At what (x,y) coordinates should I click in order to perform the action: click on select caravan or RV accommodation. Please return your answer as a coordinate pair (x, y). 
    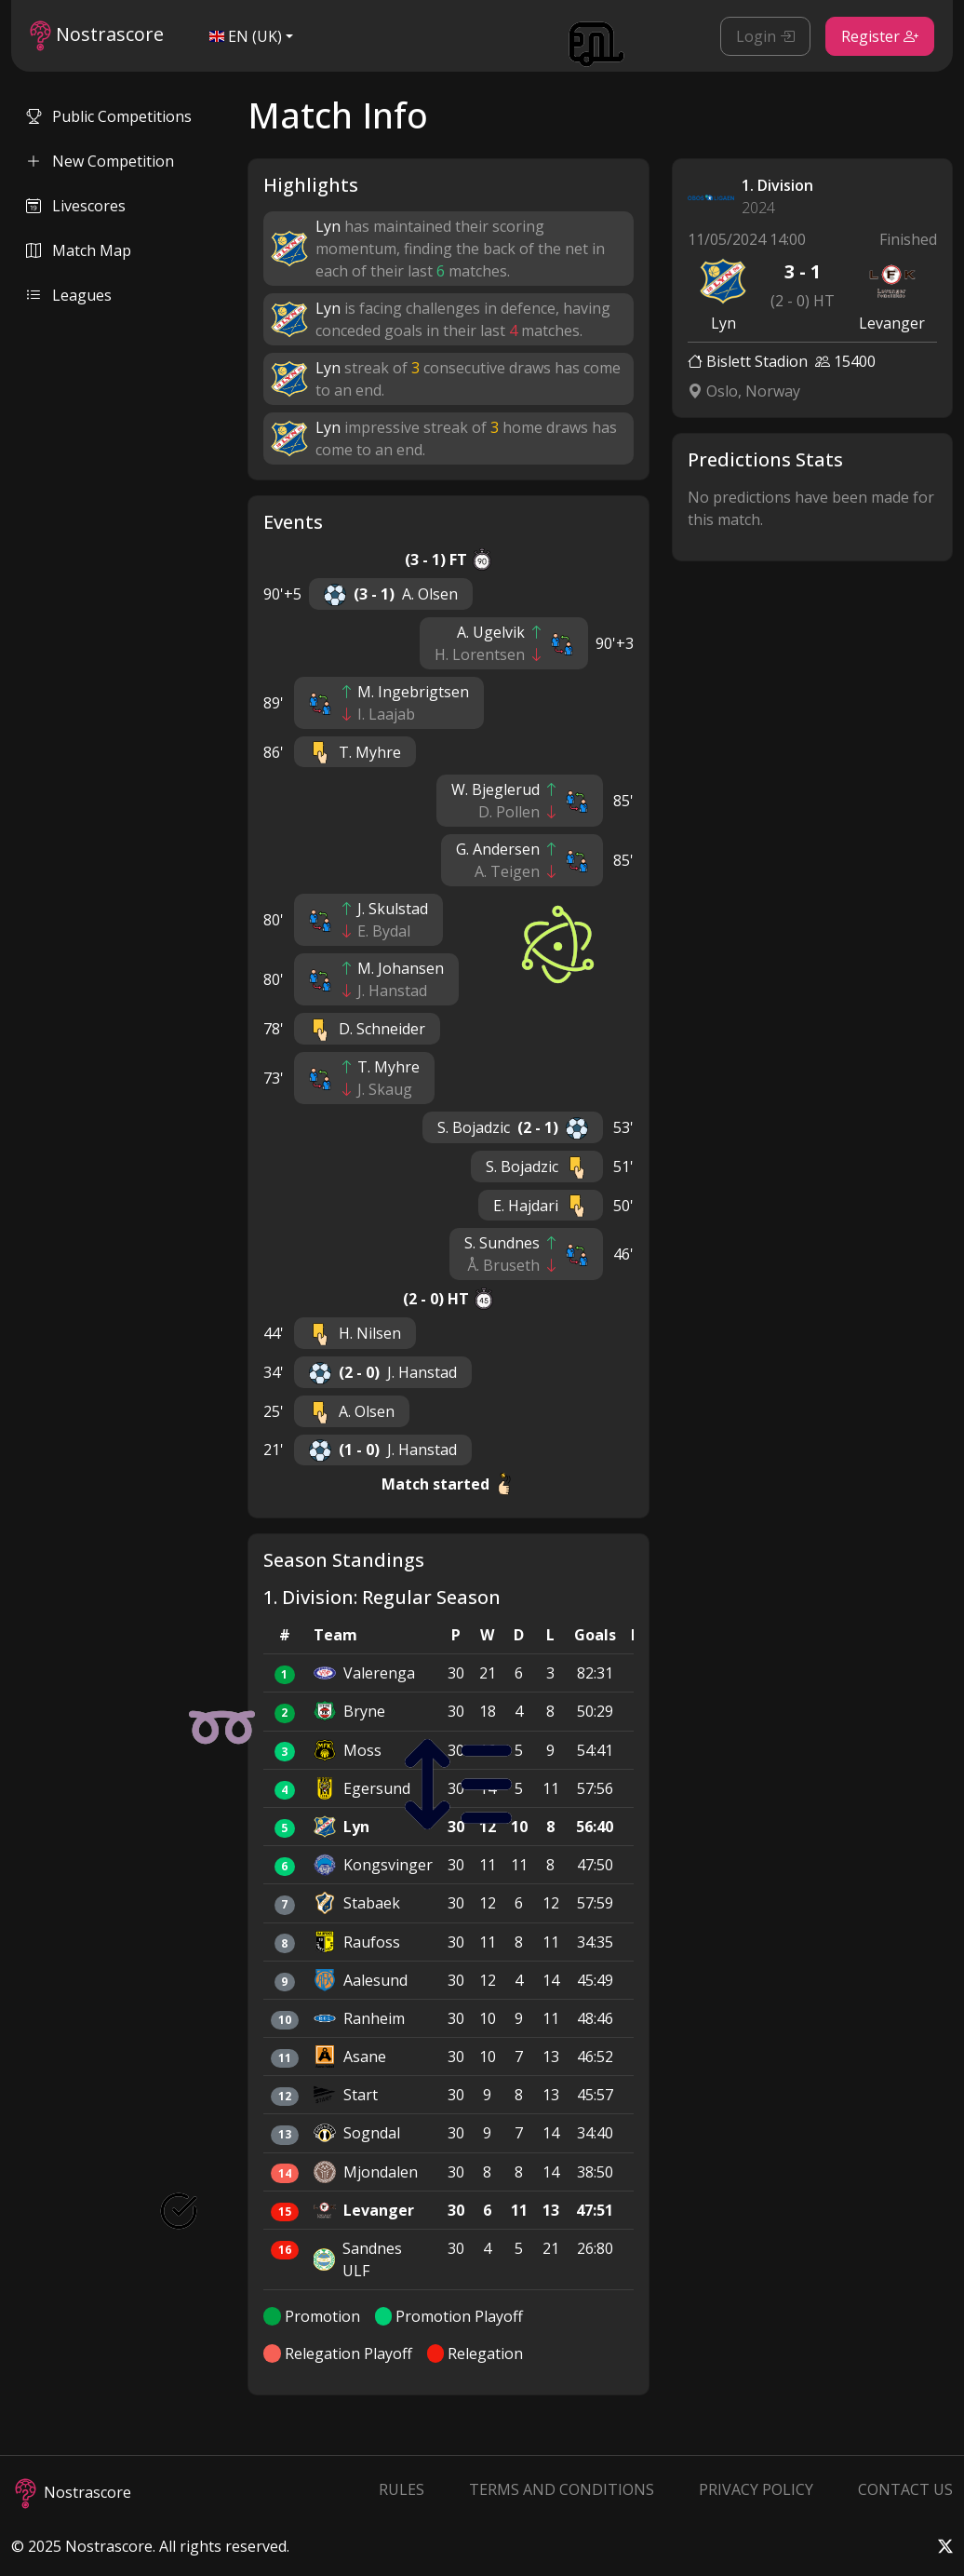
    Looking at the image, I should click on (596, 42).